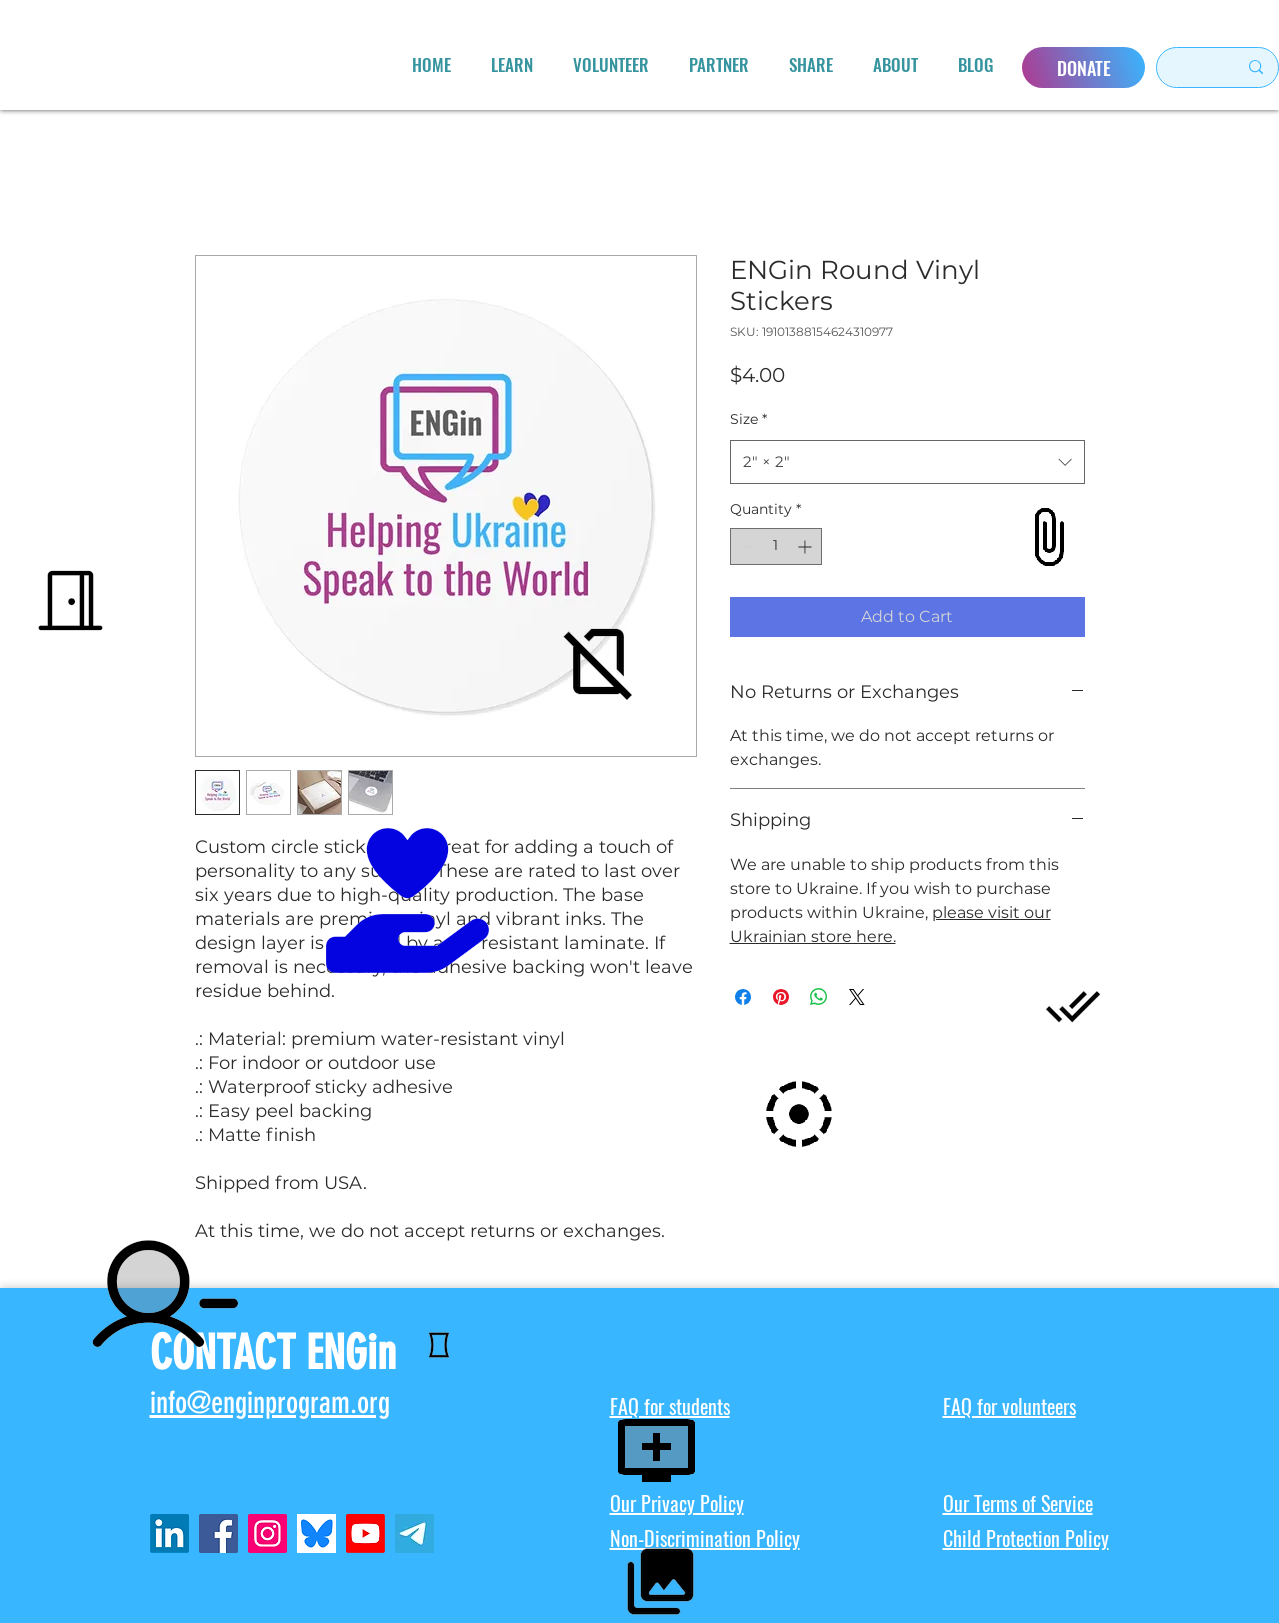 Image resolution: width=1279 pixels, height=1623 pixels. Describe the element at coordinates (598, 661) in the screenshot. I see `no sim card detected` at that location.